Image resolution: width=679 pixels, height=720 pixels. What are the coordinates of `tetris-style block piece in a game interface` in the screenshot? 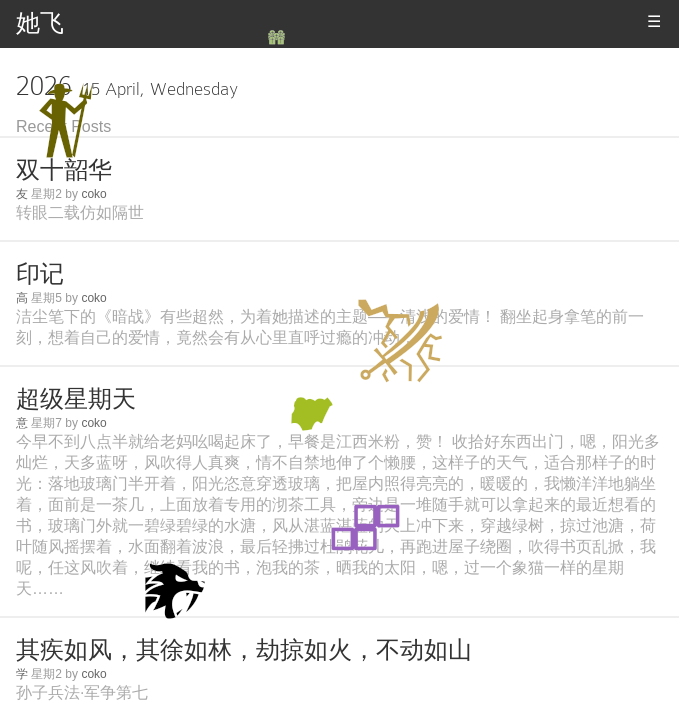 It's located at (365, 527).